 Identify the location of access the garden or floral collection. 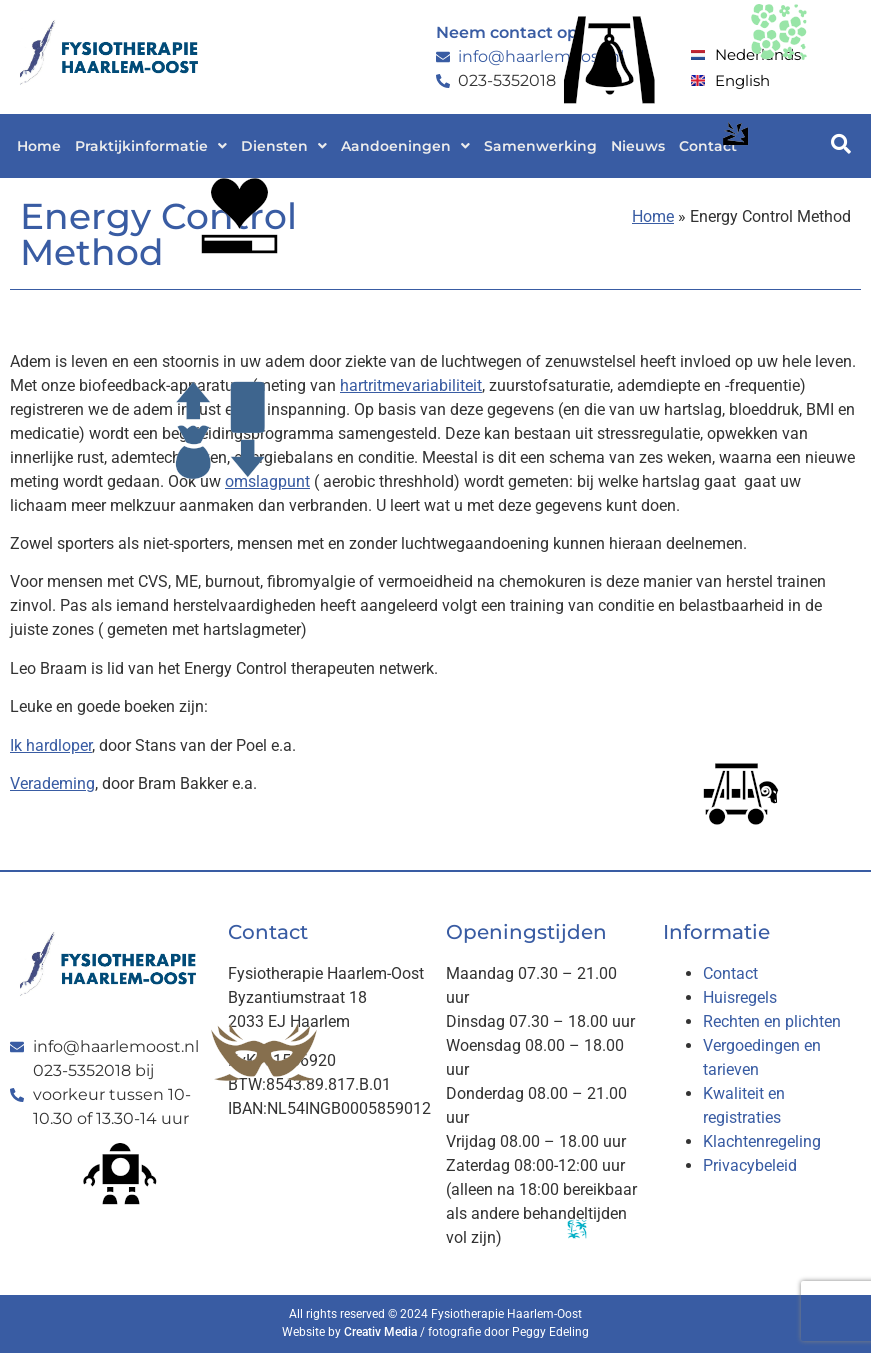
(779, 32).